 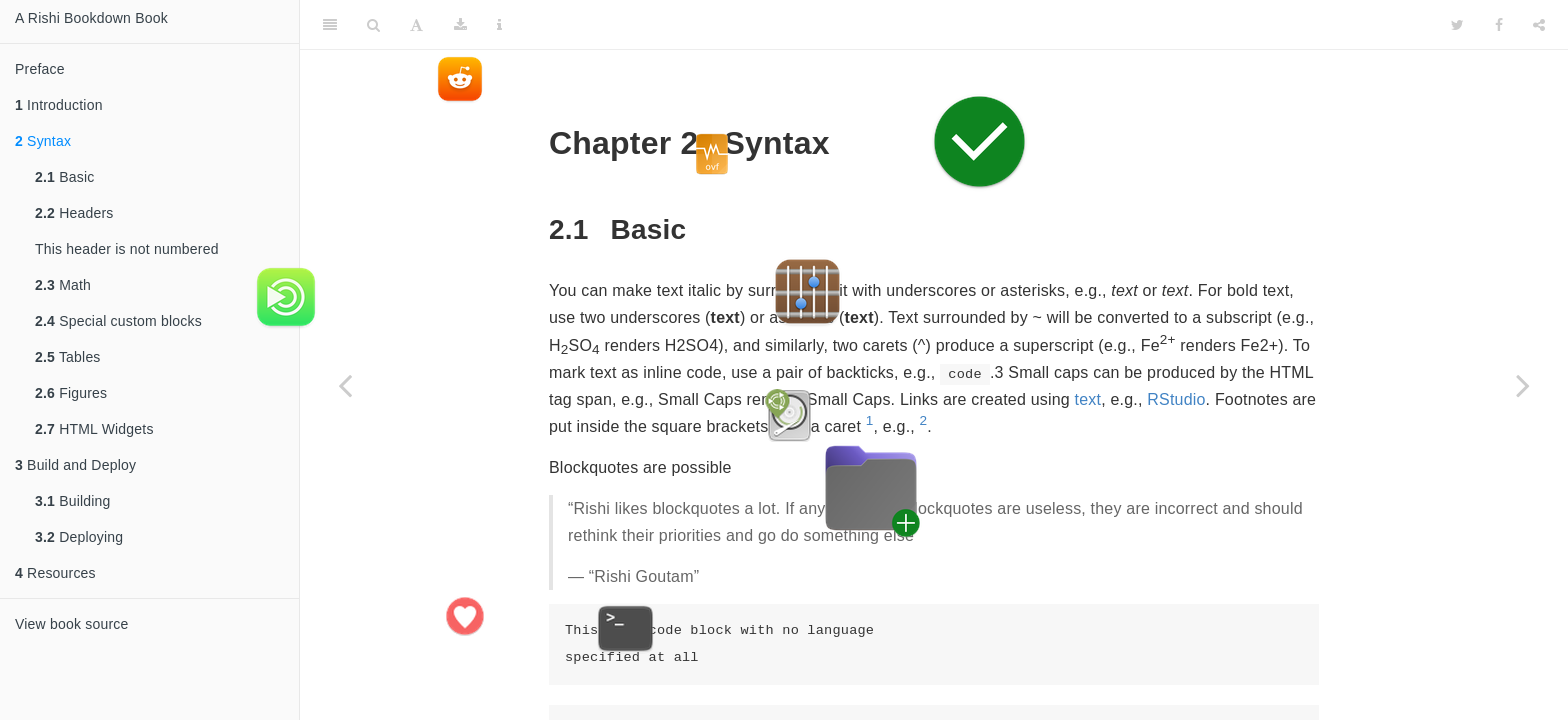 What do you see at coordinates (460, 79) in the screenshot?
I see `open the Reddit app` at bounding box center [460, 79].